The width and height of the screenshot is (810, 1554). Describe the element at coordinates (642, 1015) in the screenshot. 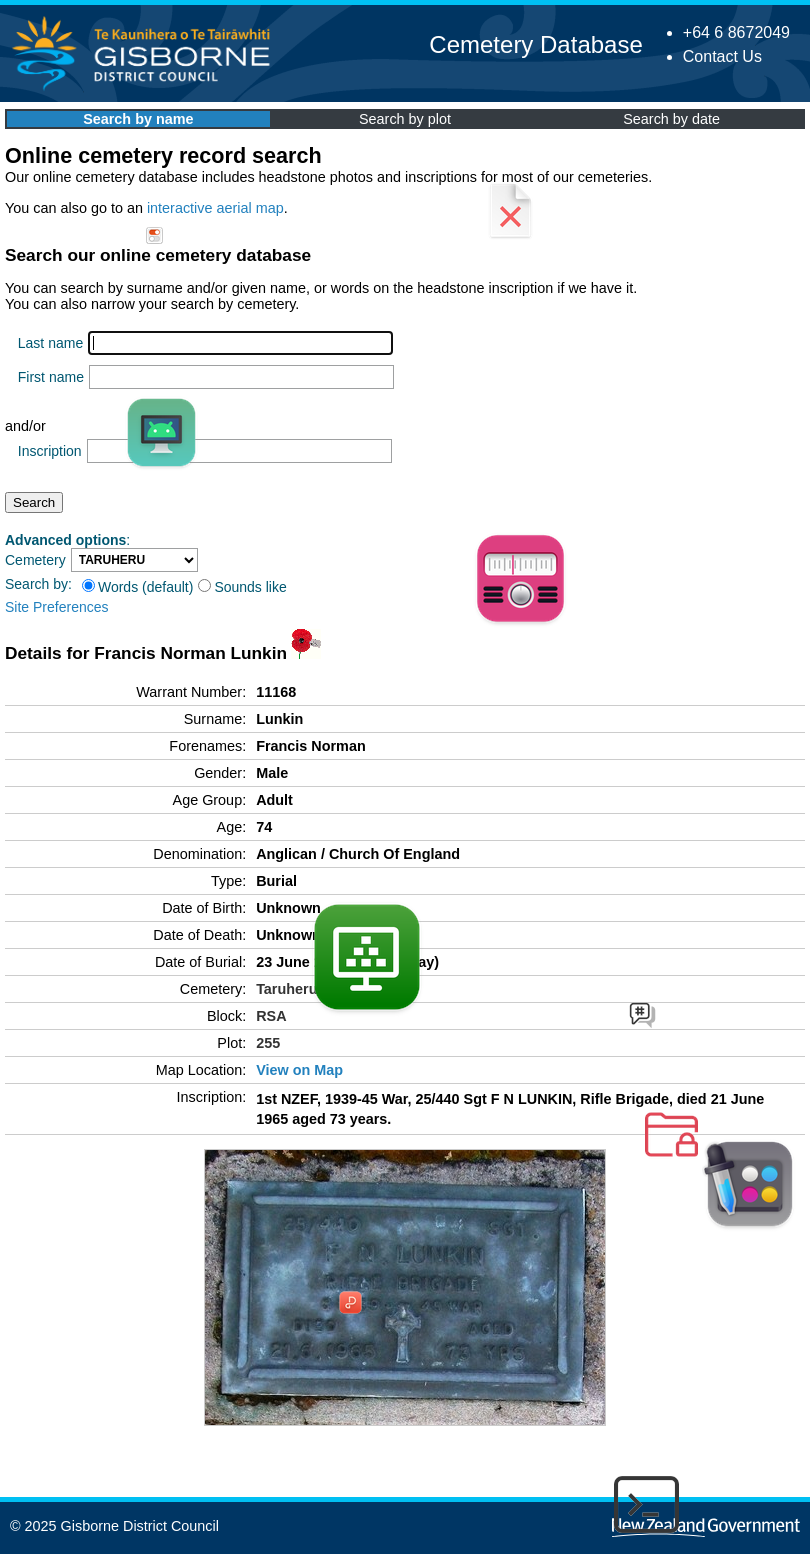

I see `open polari irc chat application` at that location.